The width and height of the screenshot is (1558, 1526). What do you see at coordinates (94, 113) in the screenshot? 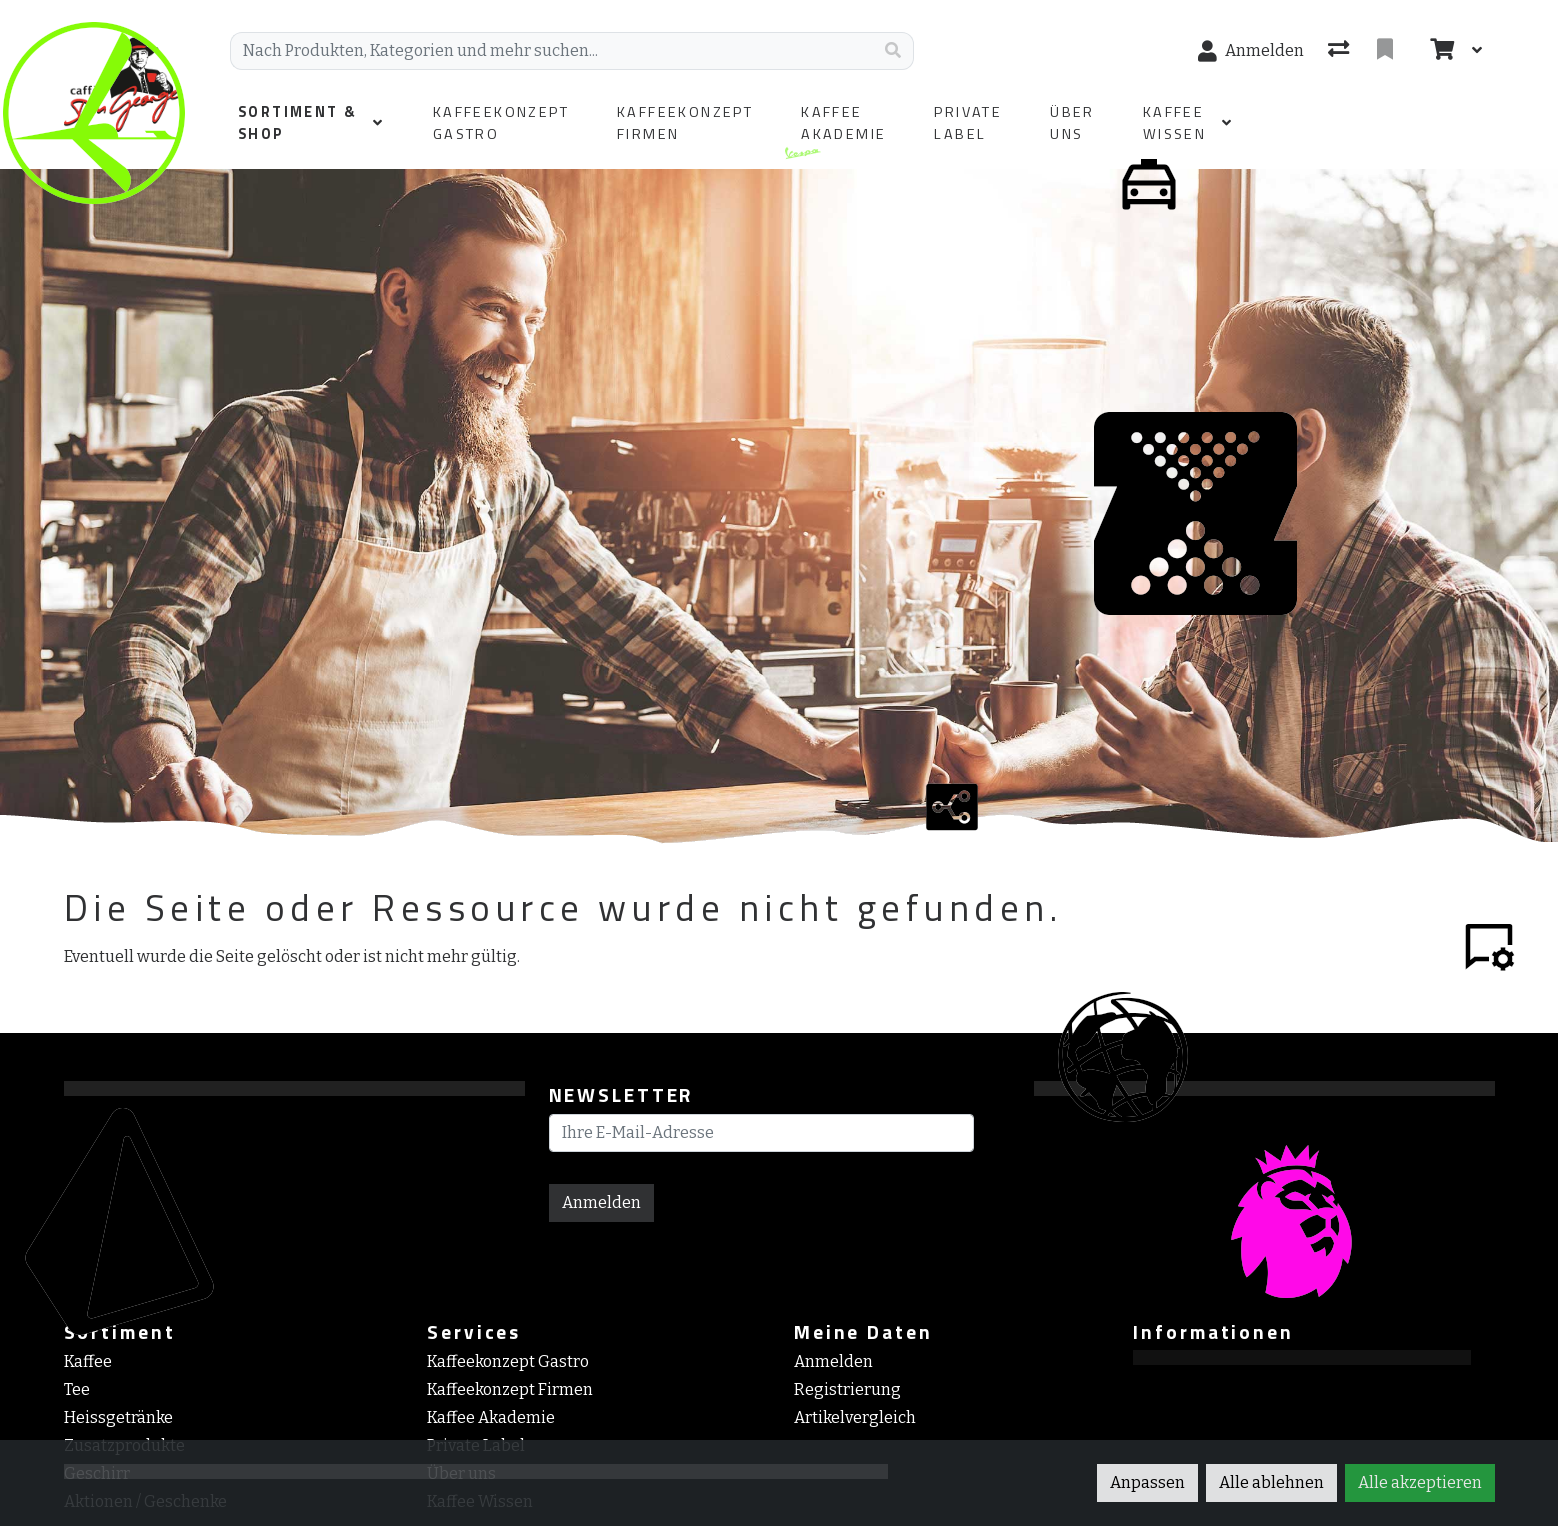
I see `LOT Polish Airlines logo` at bounding box center [94, 113].